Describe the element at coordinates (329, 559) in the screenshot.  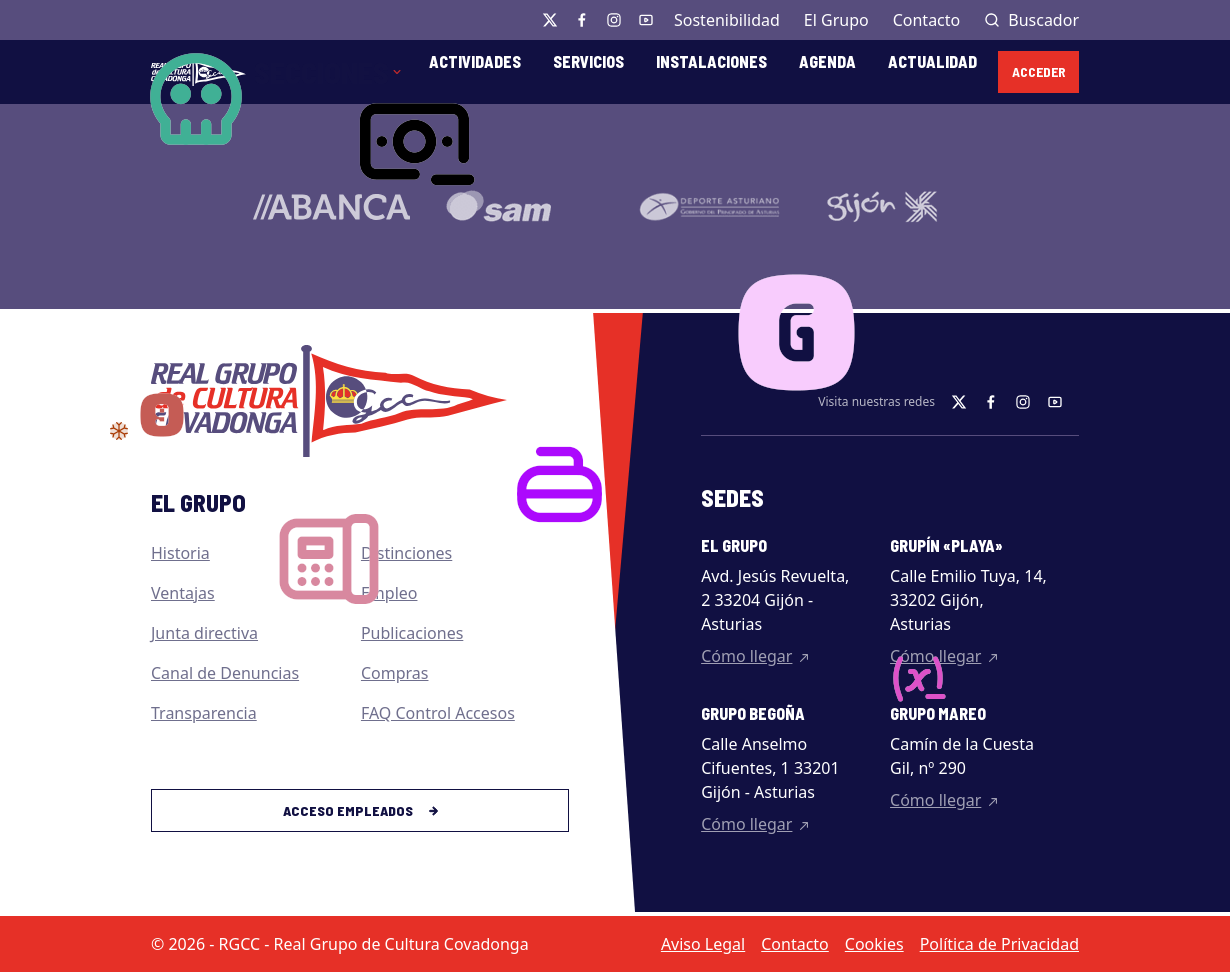
I see `call using landline phone` at that location.